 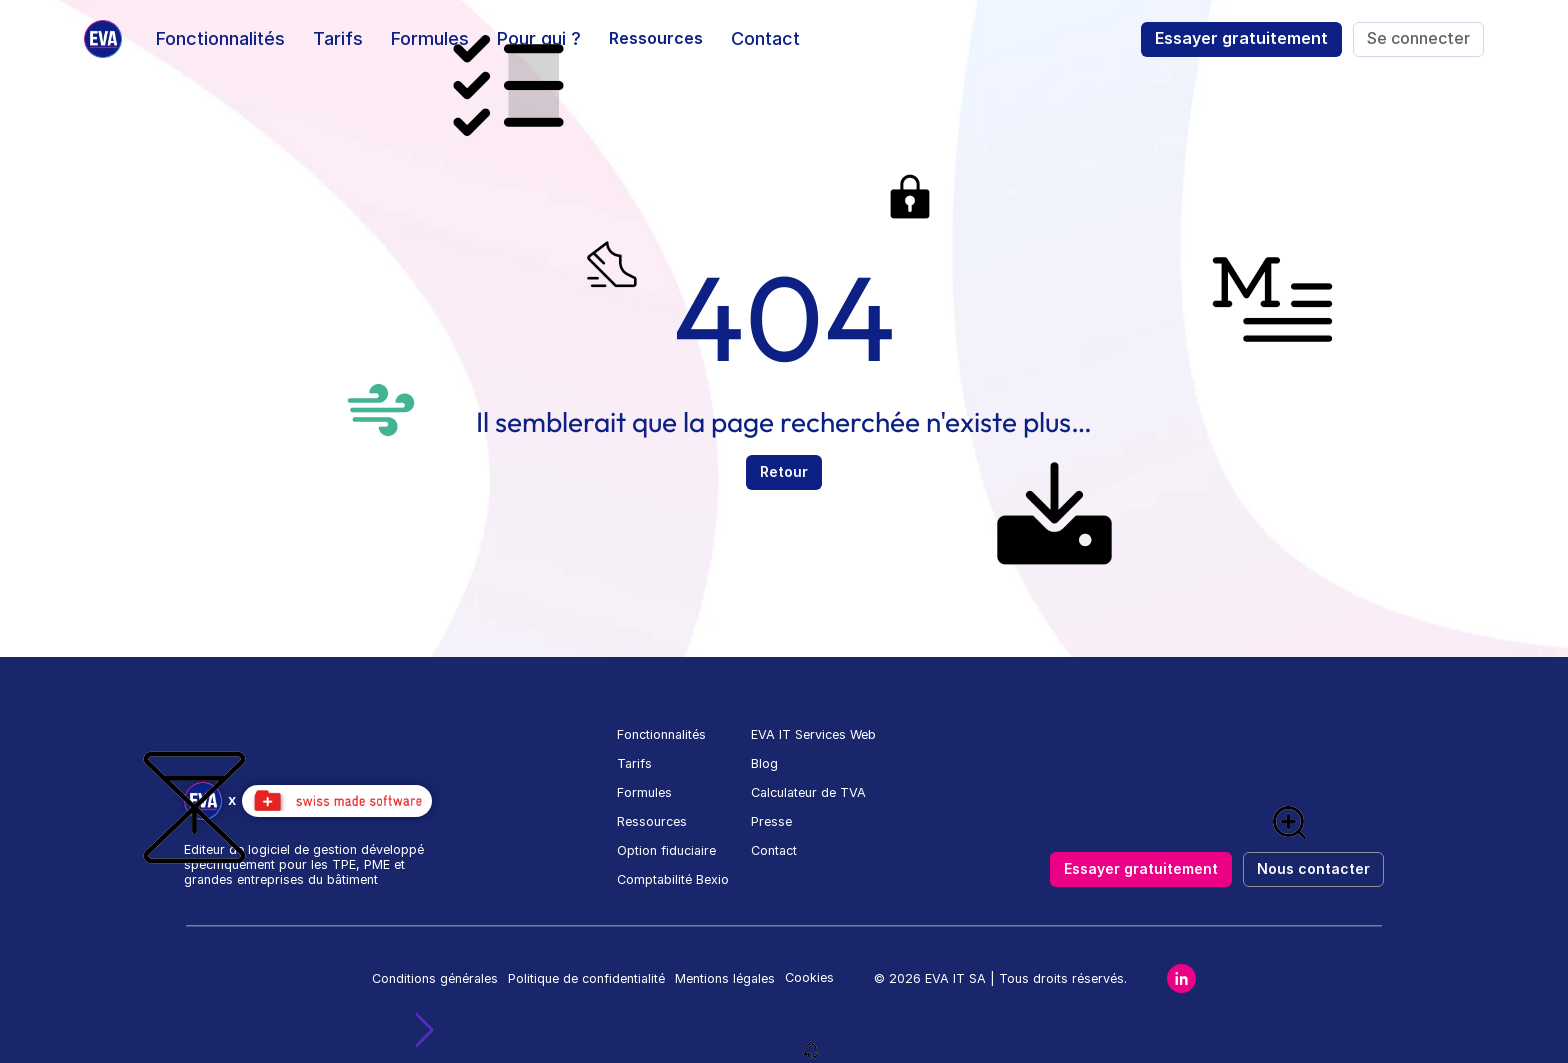 I want to click on notification successfully enabled, so click(x=811, y=1050).